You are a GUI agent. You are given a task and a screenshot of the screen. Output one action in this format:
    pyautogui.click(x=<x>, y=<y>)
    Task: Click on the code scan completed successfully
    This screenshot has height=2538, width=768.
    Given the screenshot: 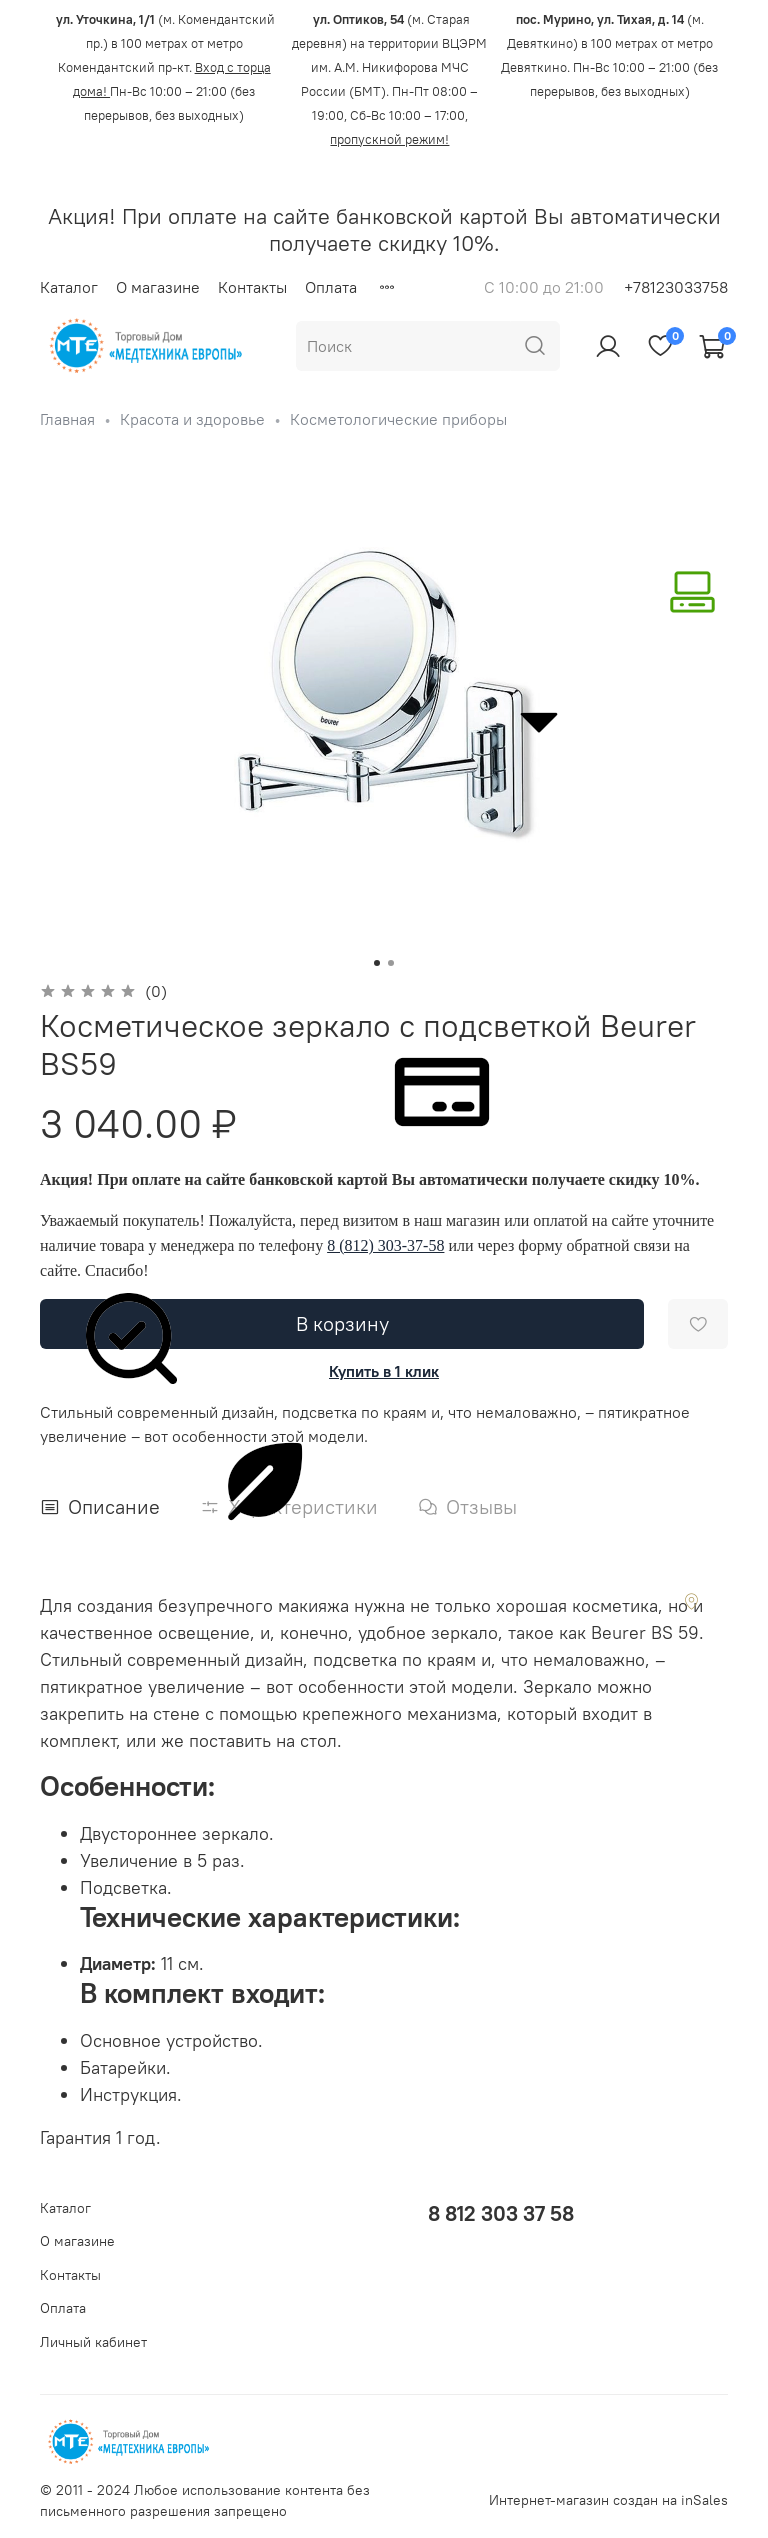 What is the action you would take?
    pyautogui.click(x=131, y=1338)
    